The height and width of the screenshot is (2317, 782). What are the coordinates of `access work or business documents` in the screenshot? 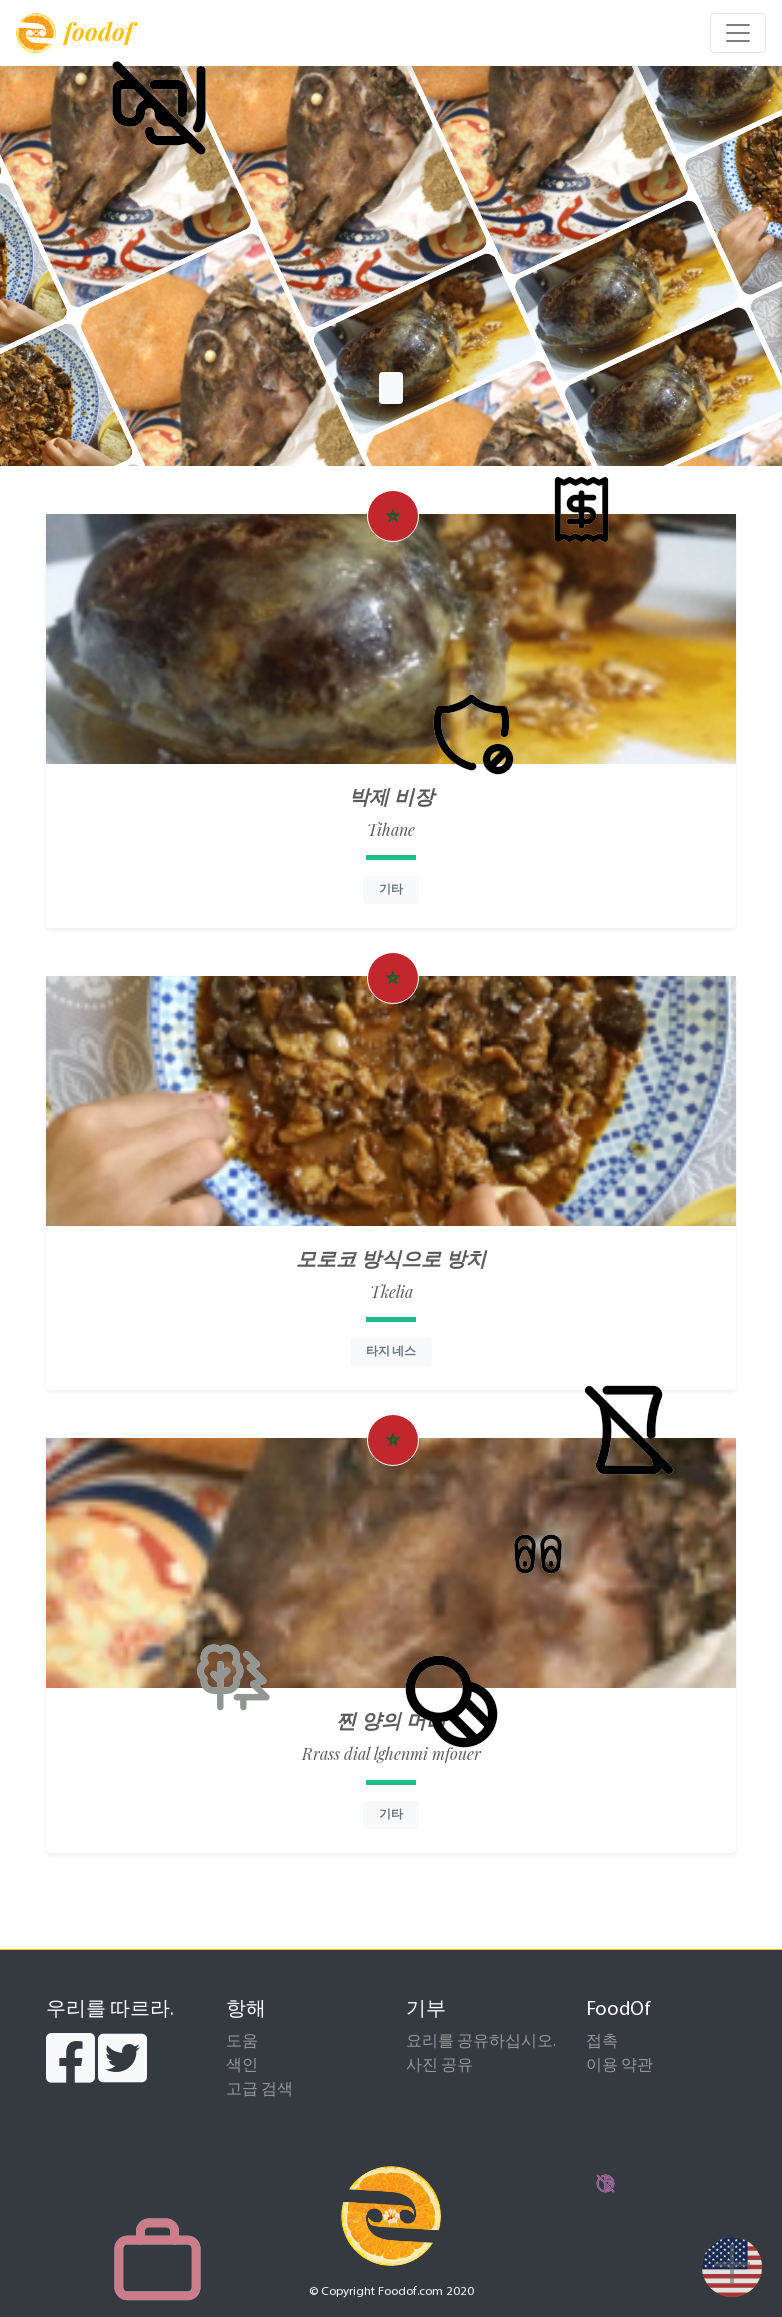 It's located at (157, 2261).